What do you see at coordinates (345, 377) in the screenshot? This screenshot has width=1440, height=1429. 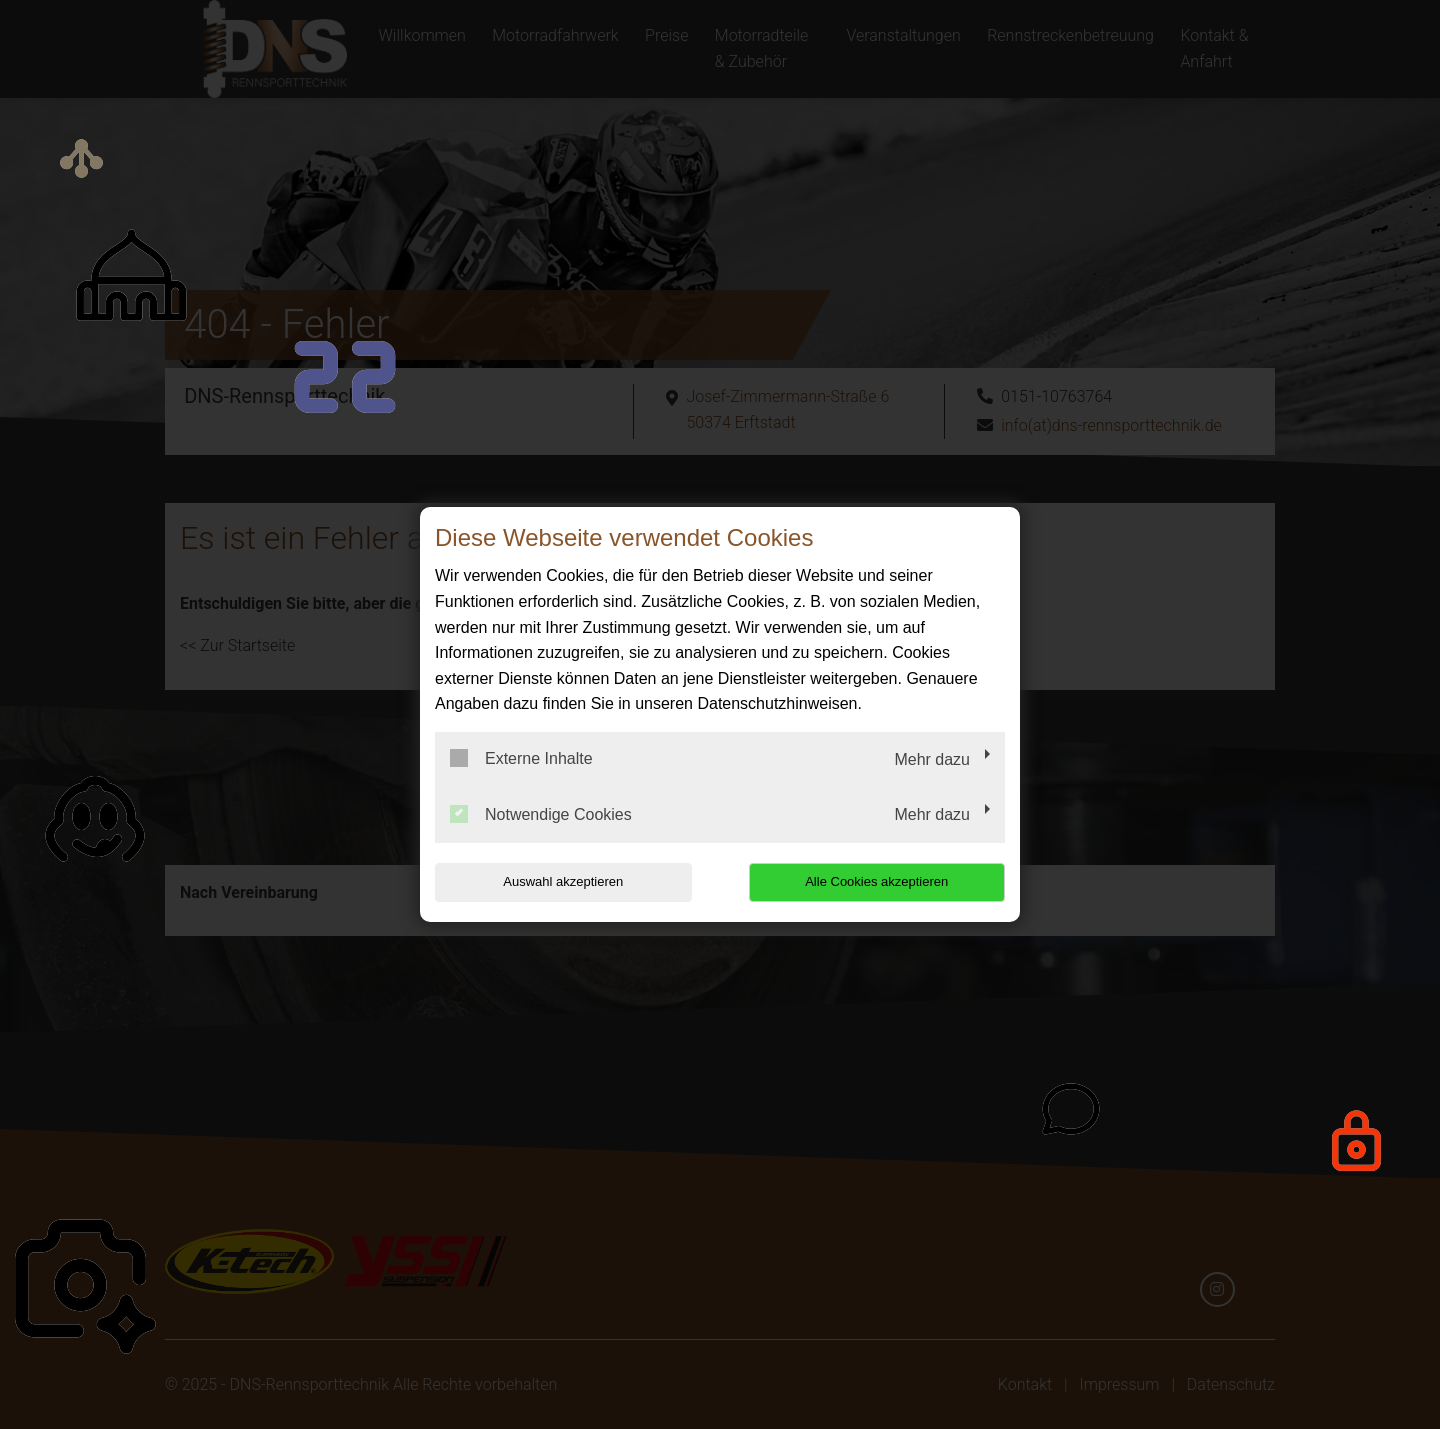 I see `indicates item number 22 in a list or sequence` at bounding box center [345, 377].